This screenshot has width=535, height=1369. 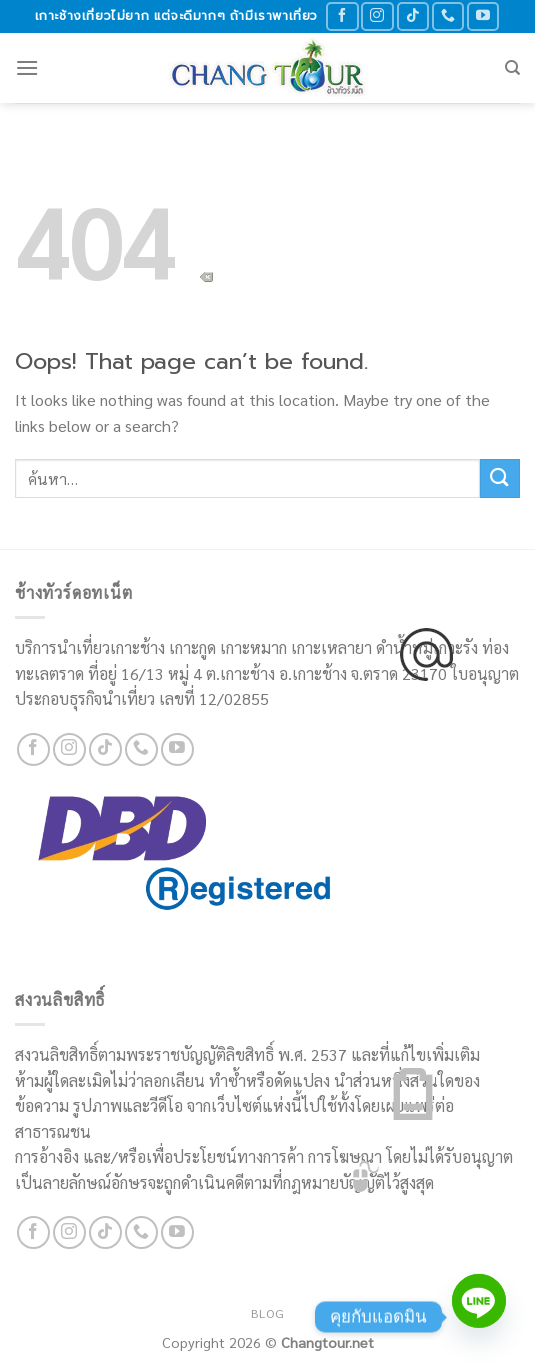 What do you see at coordinates (426, 654) in the screenshot?
I see `manage linked online accounts` at bounding box center [426, 654].